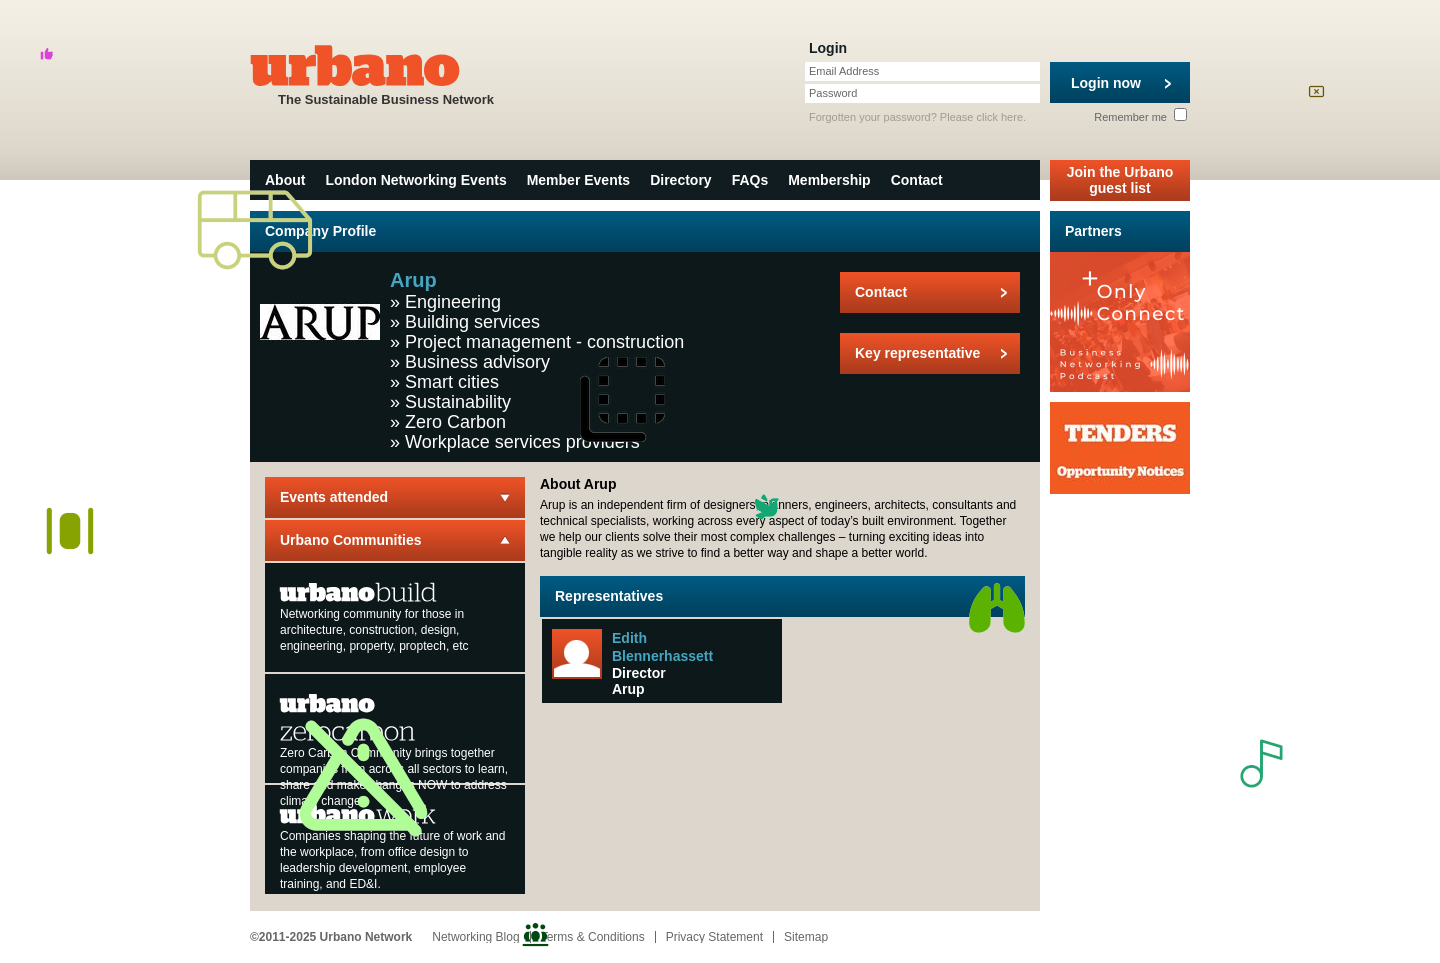 The height and width of the screenshot is (963, 1440). What do you see at coordinates (251, 228) in the screenshot?
I see `track delivery or shipping status` at bounding box center [251, 228].